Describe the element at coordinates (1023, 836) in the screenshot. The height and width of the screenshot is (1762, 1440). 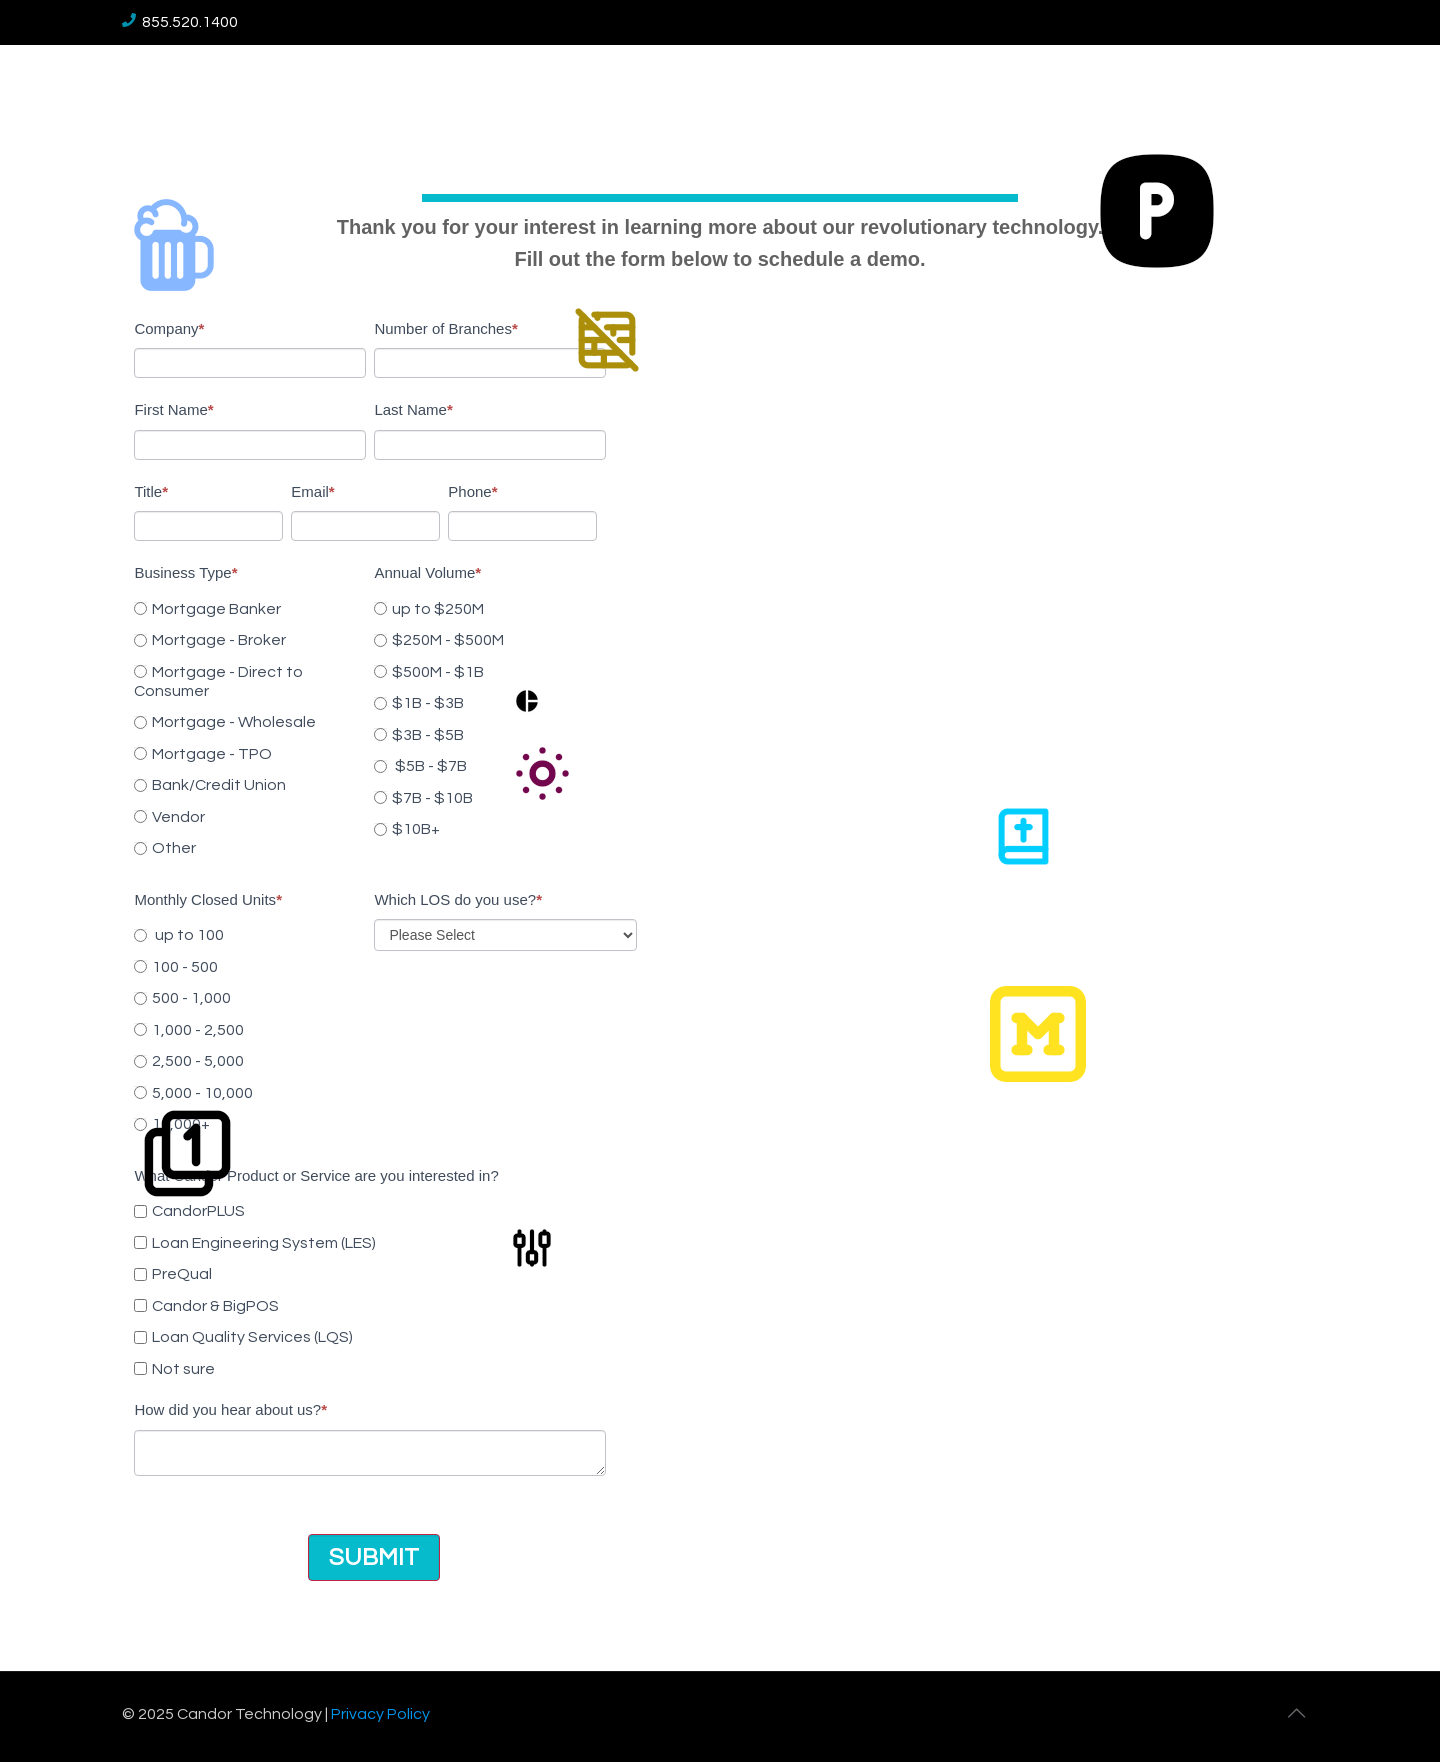
I see `access religious texts or scriptures` at that location.